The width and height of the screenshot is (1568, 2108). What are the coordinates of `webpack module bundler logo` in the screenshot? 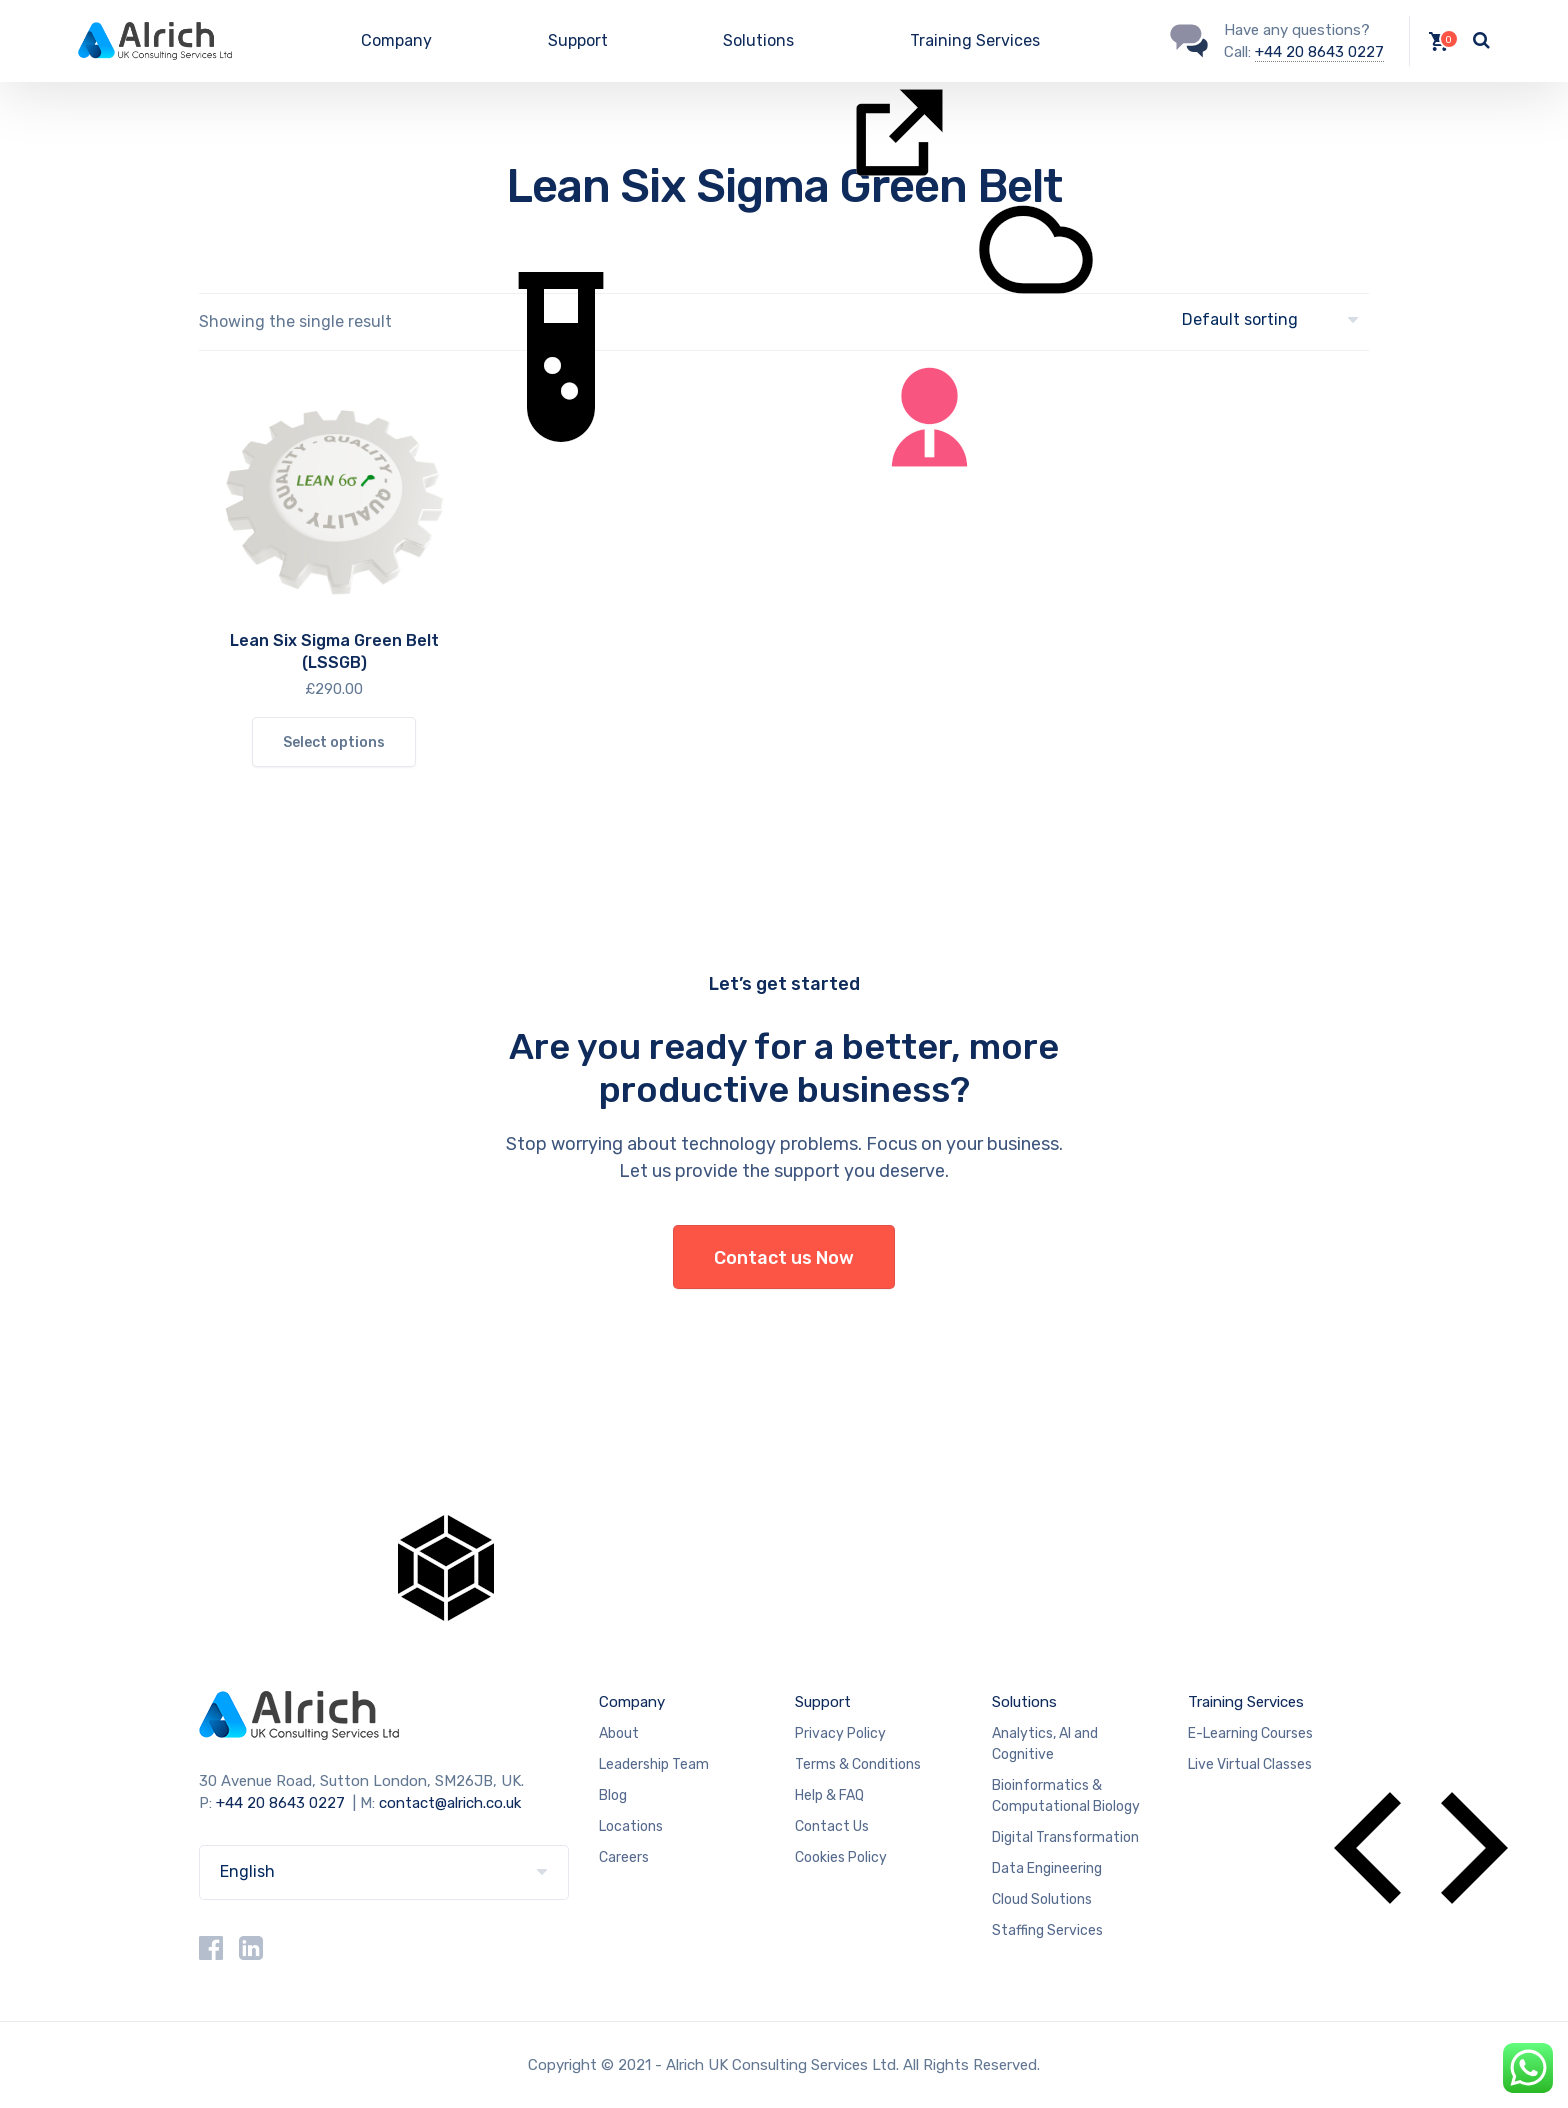 It's located at (446, 1568).